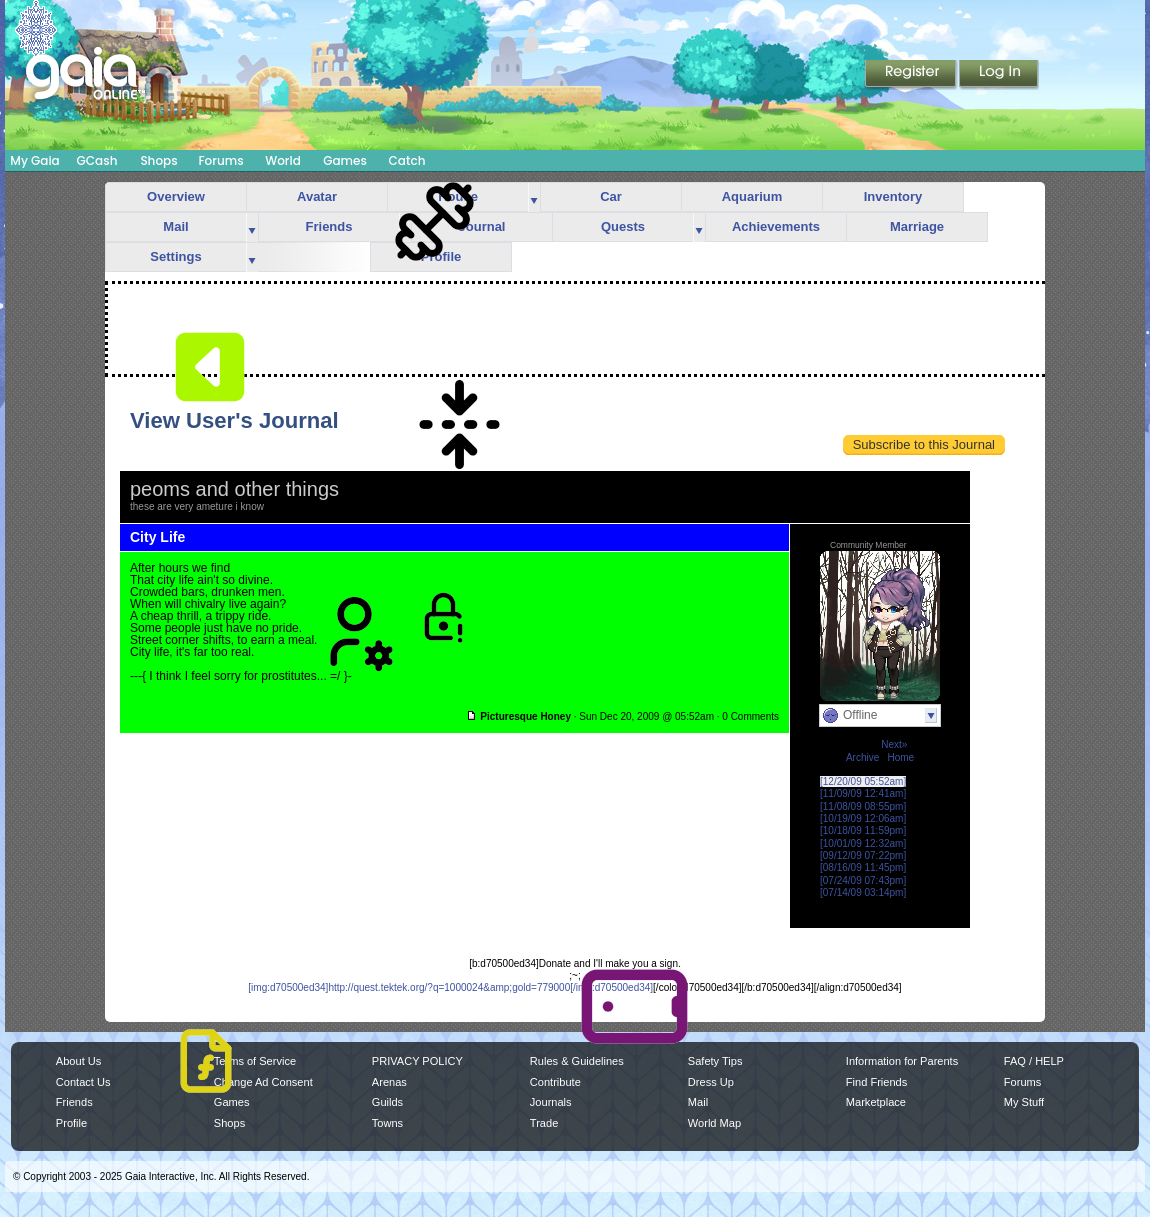 The height and width of the screenshot is (1217, 1150). I want to click on collapse or fold content section, so click(459, 424).